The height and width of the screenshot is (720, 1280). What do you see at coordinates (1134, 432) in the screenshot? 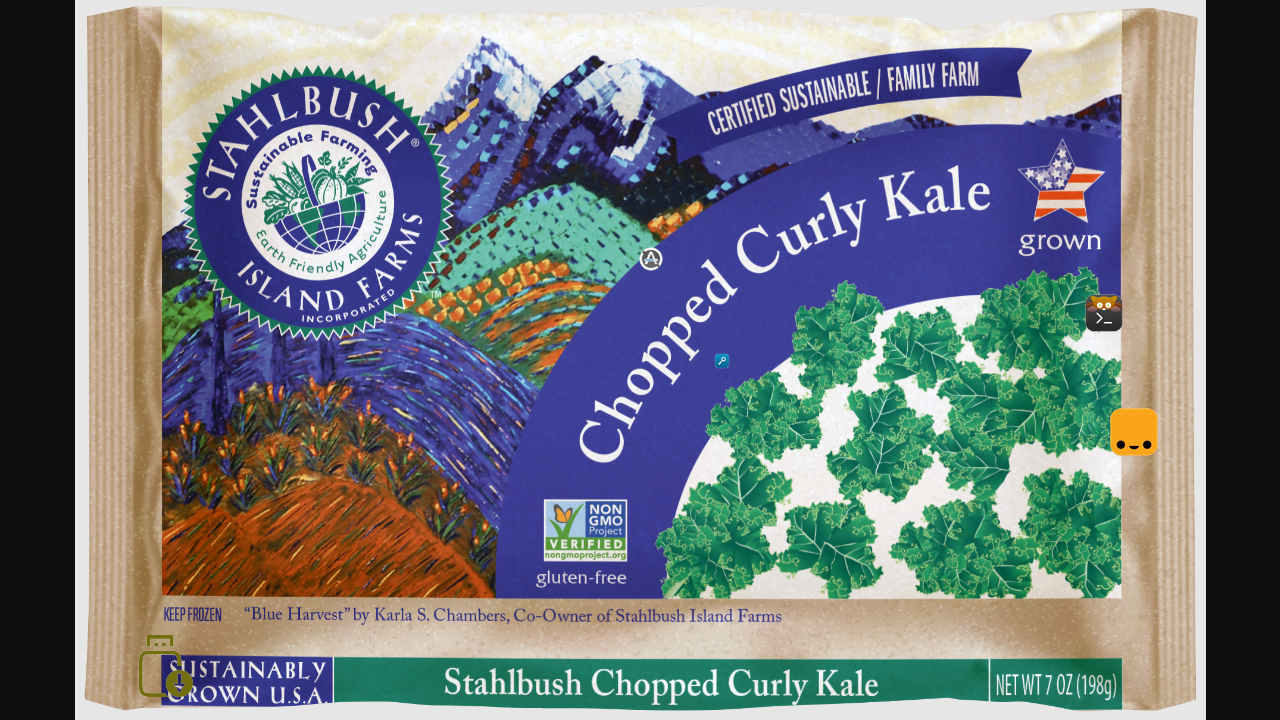
I see `launch Enter the Gungeon game` at bounding box center [1134, 432].